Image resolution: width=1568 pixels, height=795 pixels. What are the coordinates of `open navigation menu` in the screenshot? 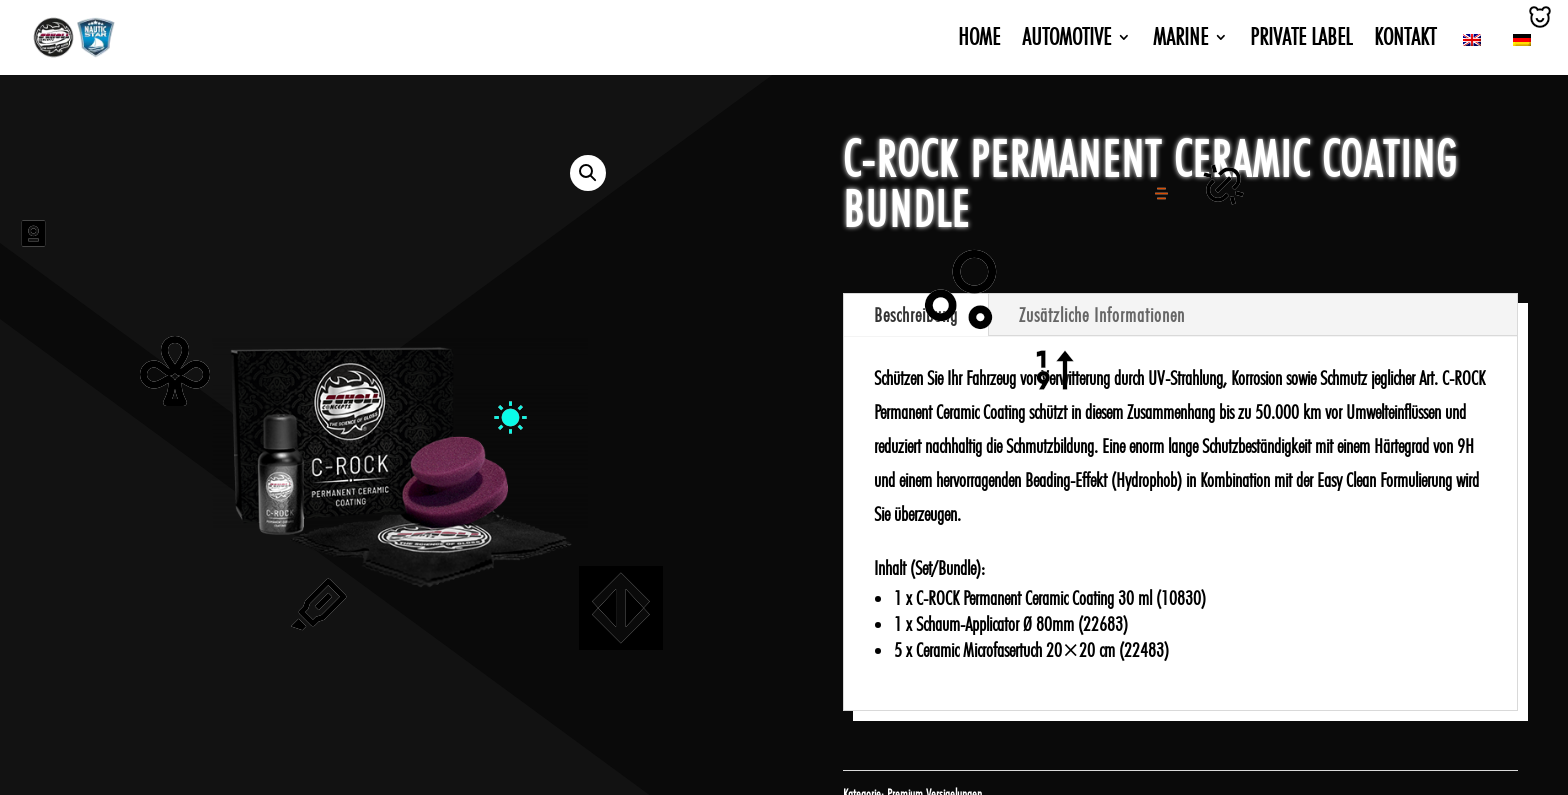 It's located at (1161, 193).